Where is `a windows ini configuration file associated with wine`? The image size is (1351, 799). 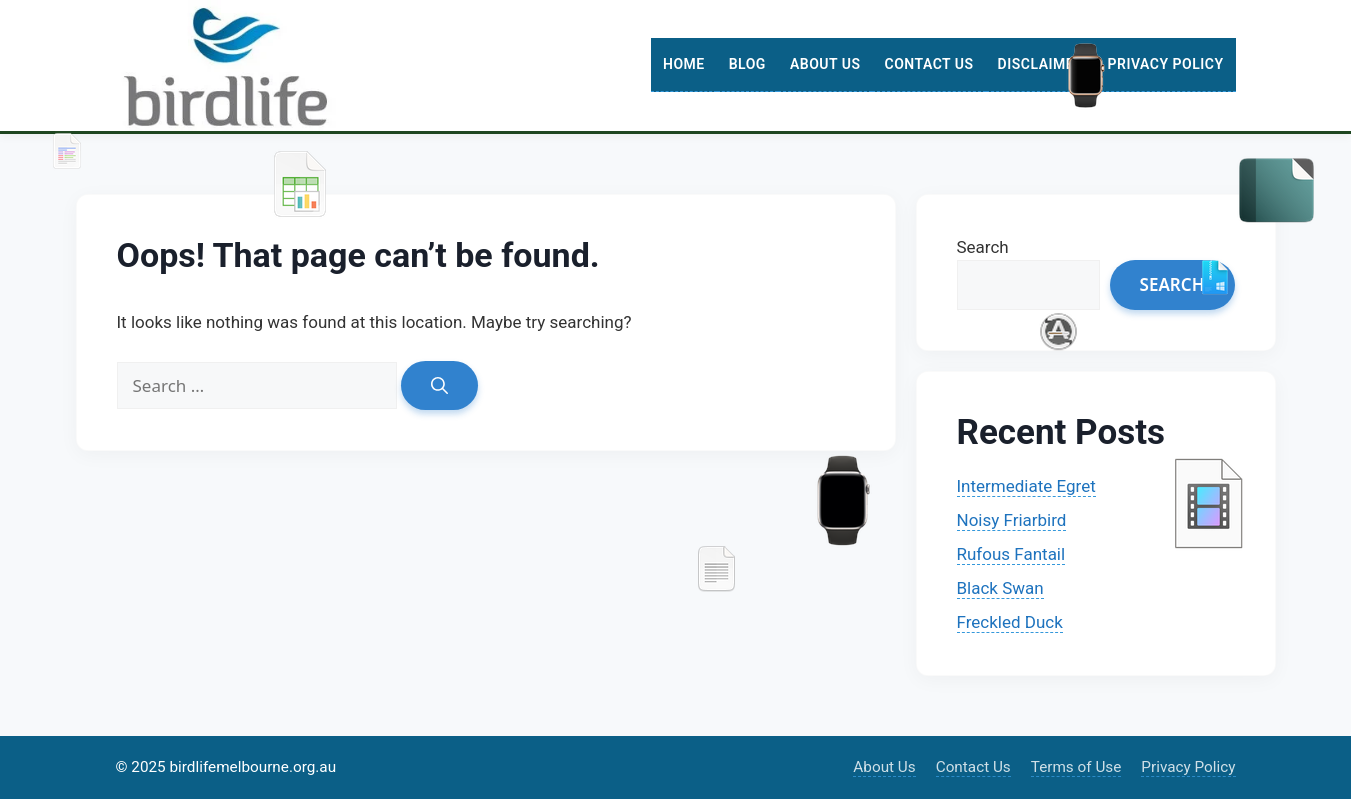
a windows ini configuration file associated with wine is located at coordinates (716, 568).